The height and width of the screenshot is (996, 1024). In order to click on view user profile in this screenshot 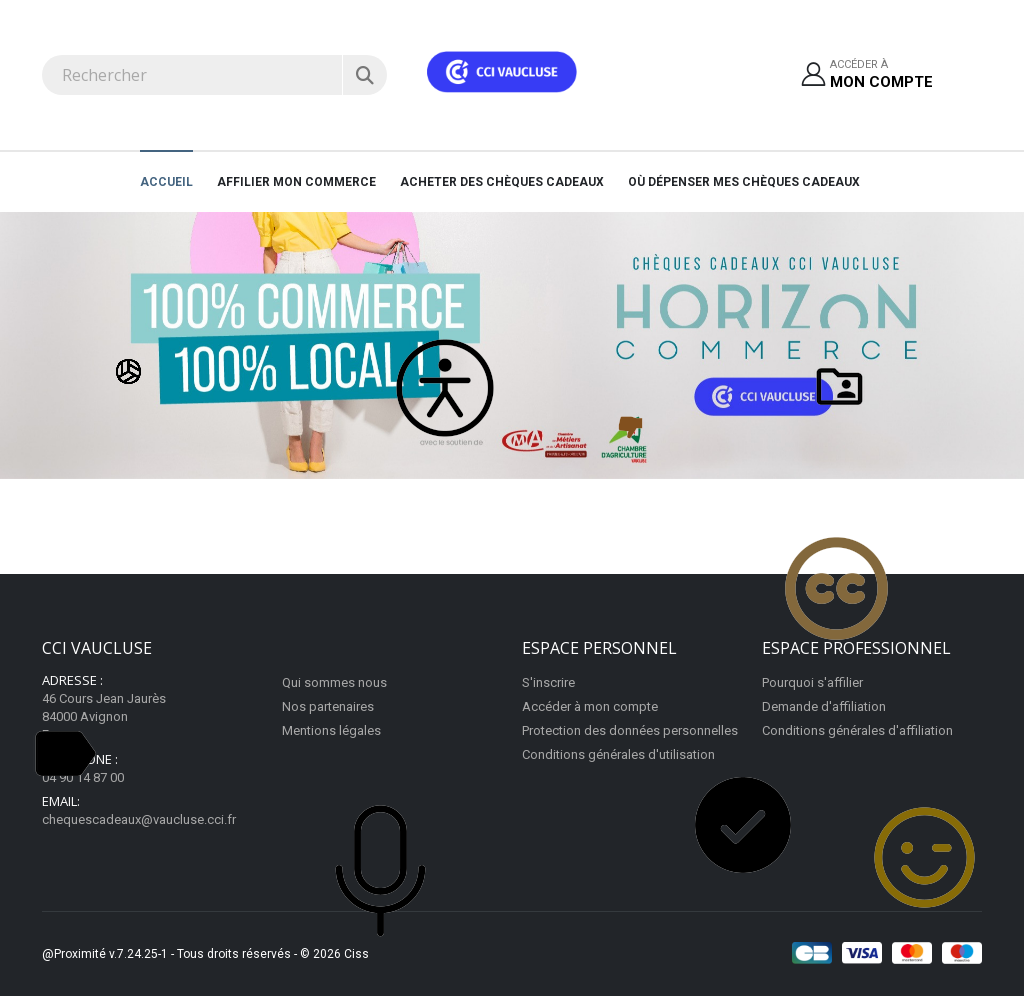, I will do `click(445, 388)`.